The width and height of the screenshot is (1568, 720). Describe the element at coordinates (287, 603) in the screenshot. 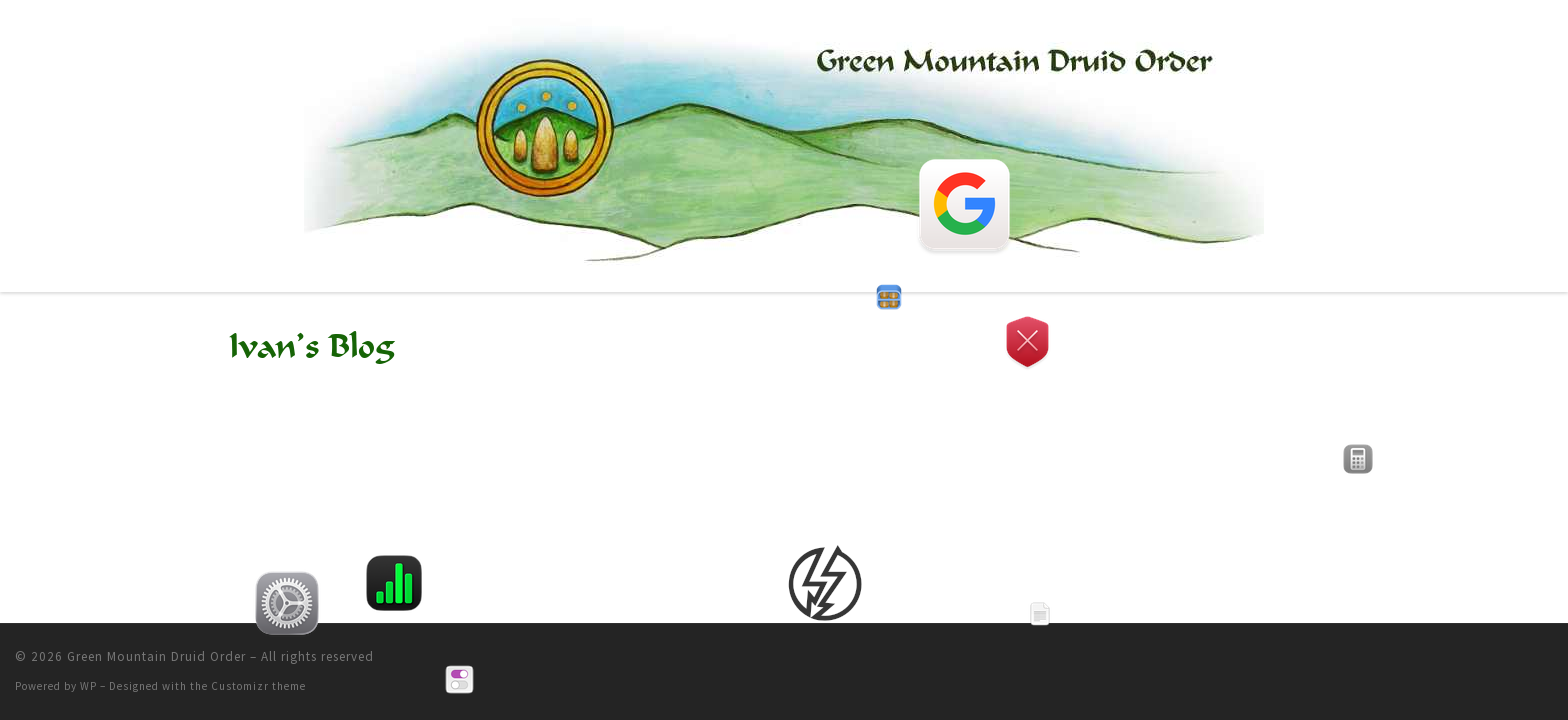

I see `open system preferences` at that location.